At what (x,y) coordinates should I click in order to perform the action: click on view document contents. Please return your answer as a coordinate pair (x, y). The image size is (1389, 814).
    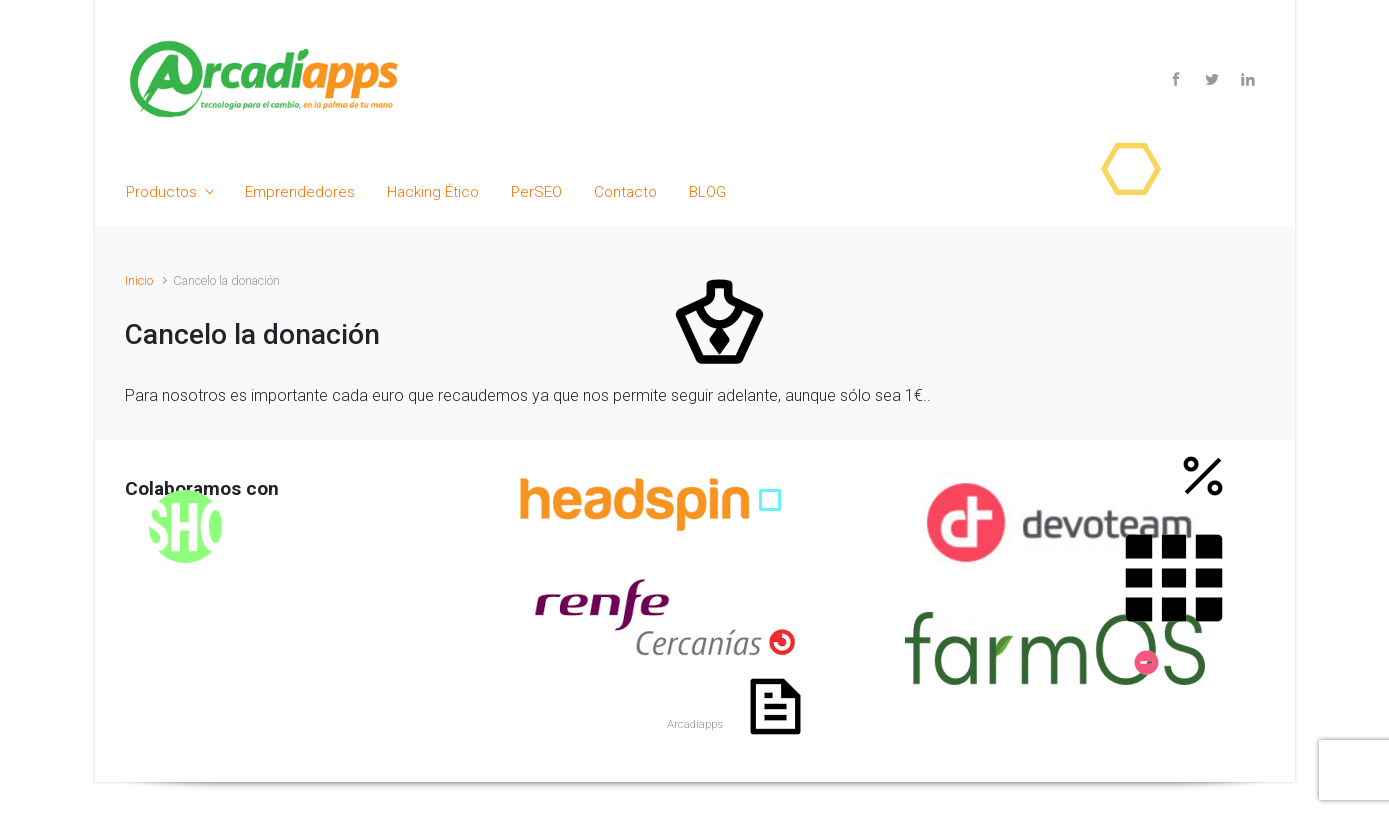
    Looking at the image, I should click on (775, 706).